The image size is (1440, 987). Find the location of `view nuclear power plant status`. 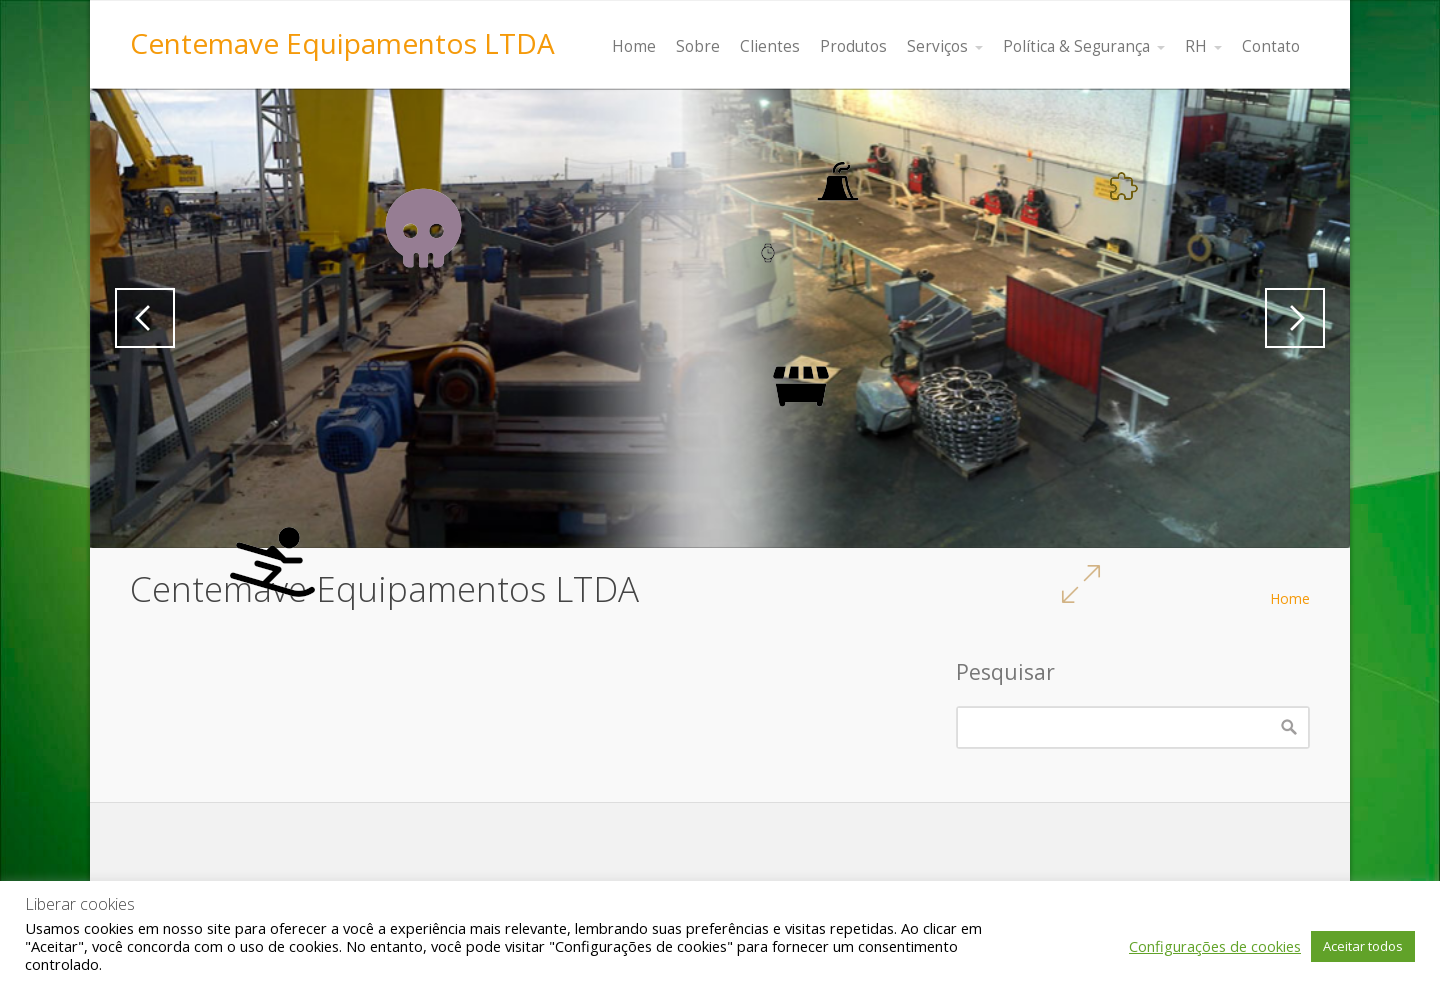

view nuclear power plant status is located at coordinates (838, 184).